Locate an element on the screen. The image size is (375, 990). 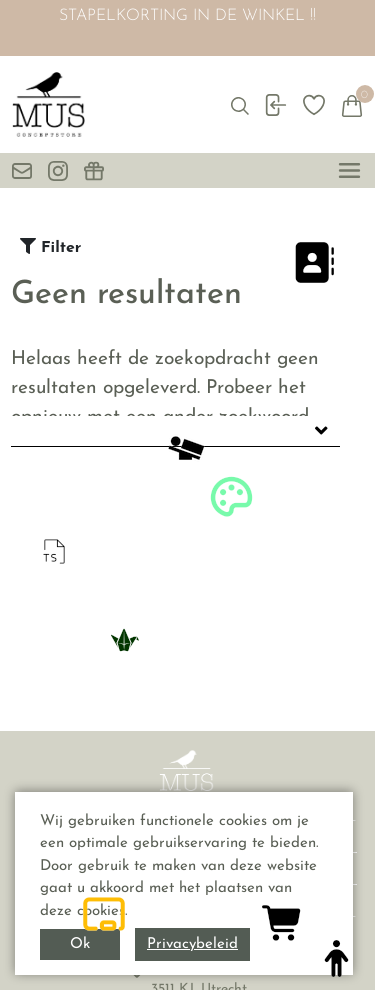
open a TypeScript file is located at coordinates (54, 551).